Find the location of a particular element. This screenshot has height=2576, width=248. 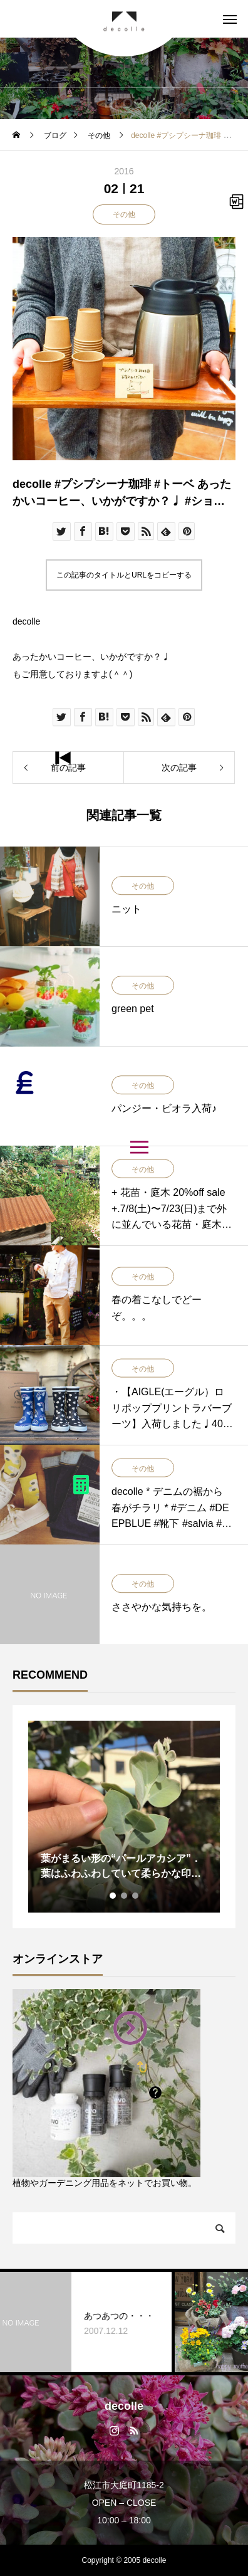

open navigation menu is located at coordinates (139, 1147).